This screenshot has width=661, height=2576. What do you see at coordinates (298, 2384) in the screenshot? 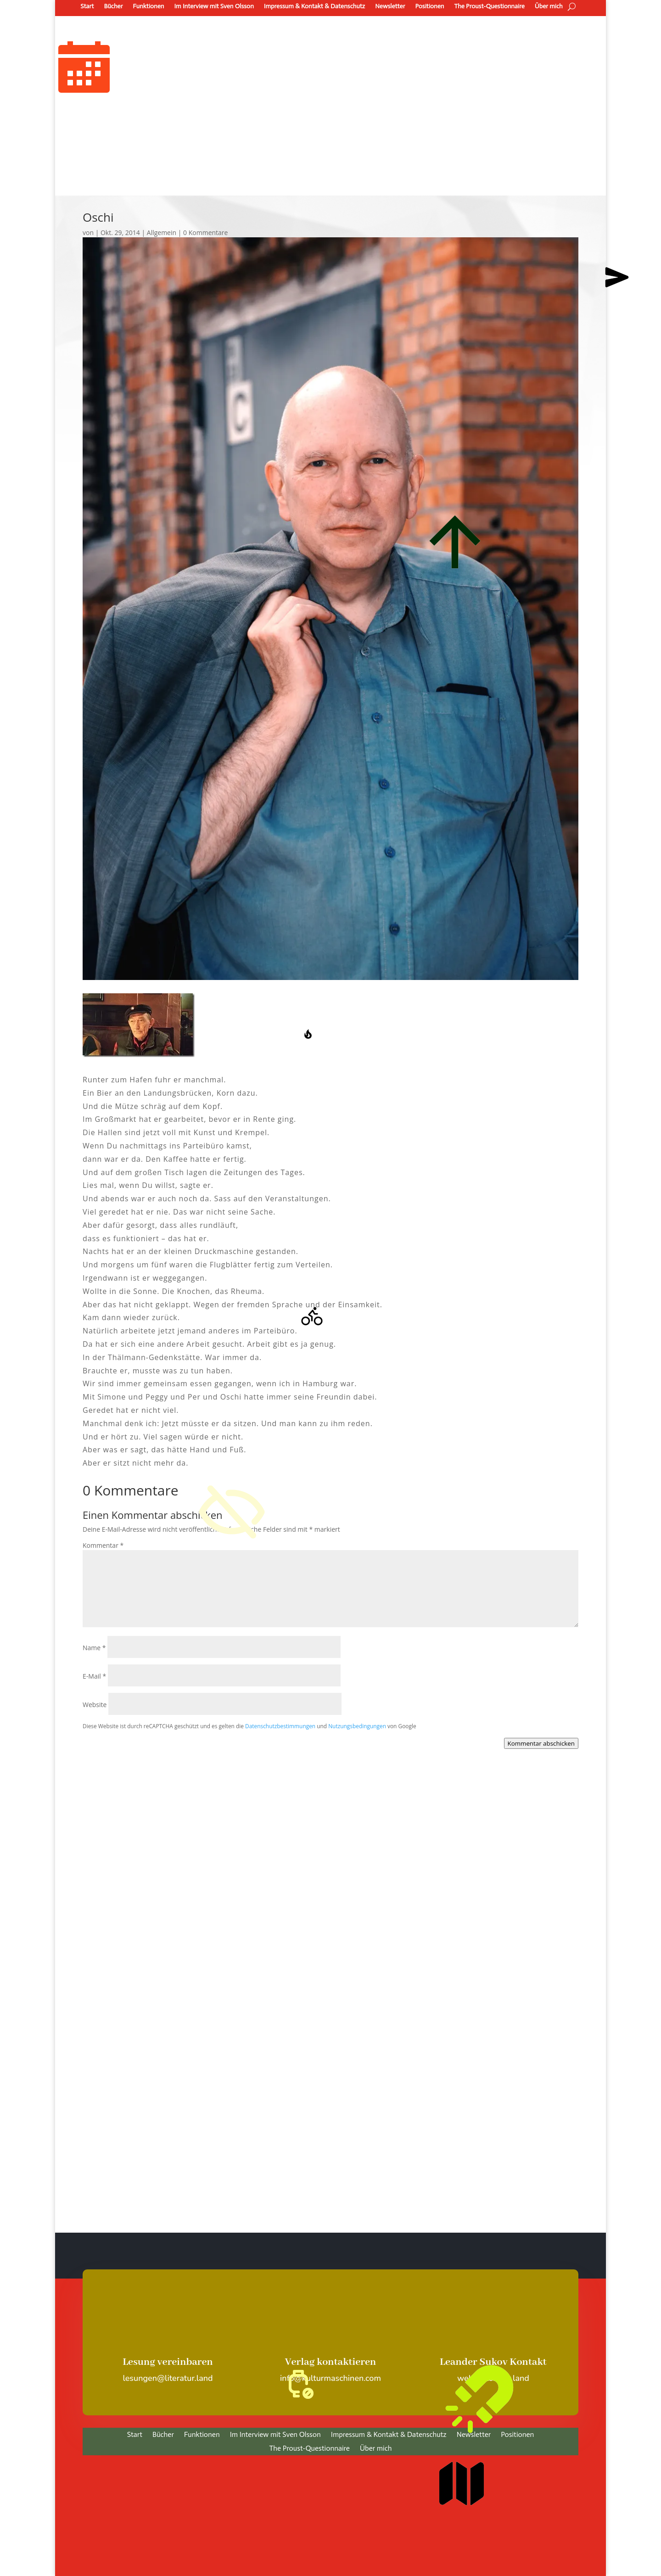
I see `cancel smartwatch pairing` at bounding box center [298, 2384].